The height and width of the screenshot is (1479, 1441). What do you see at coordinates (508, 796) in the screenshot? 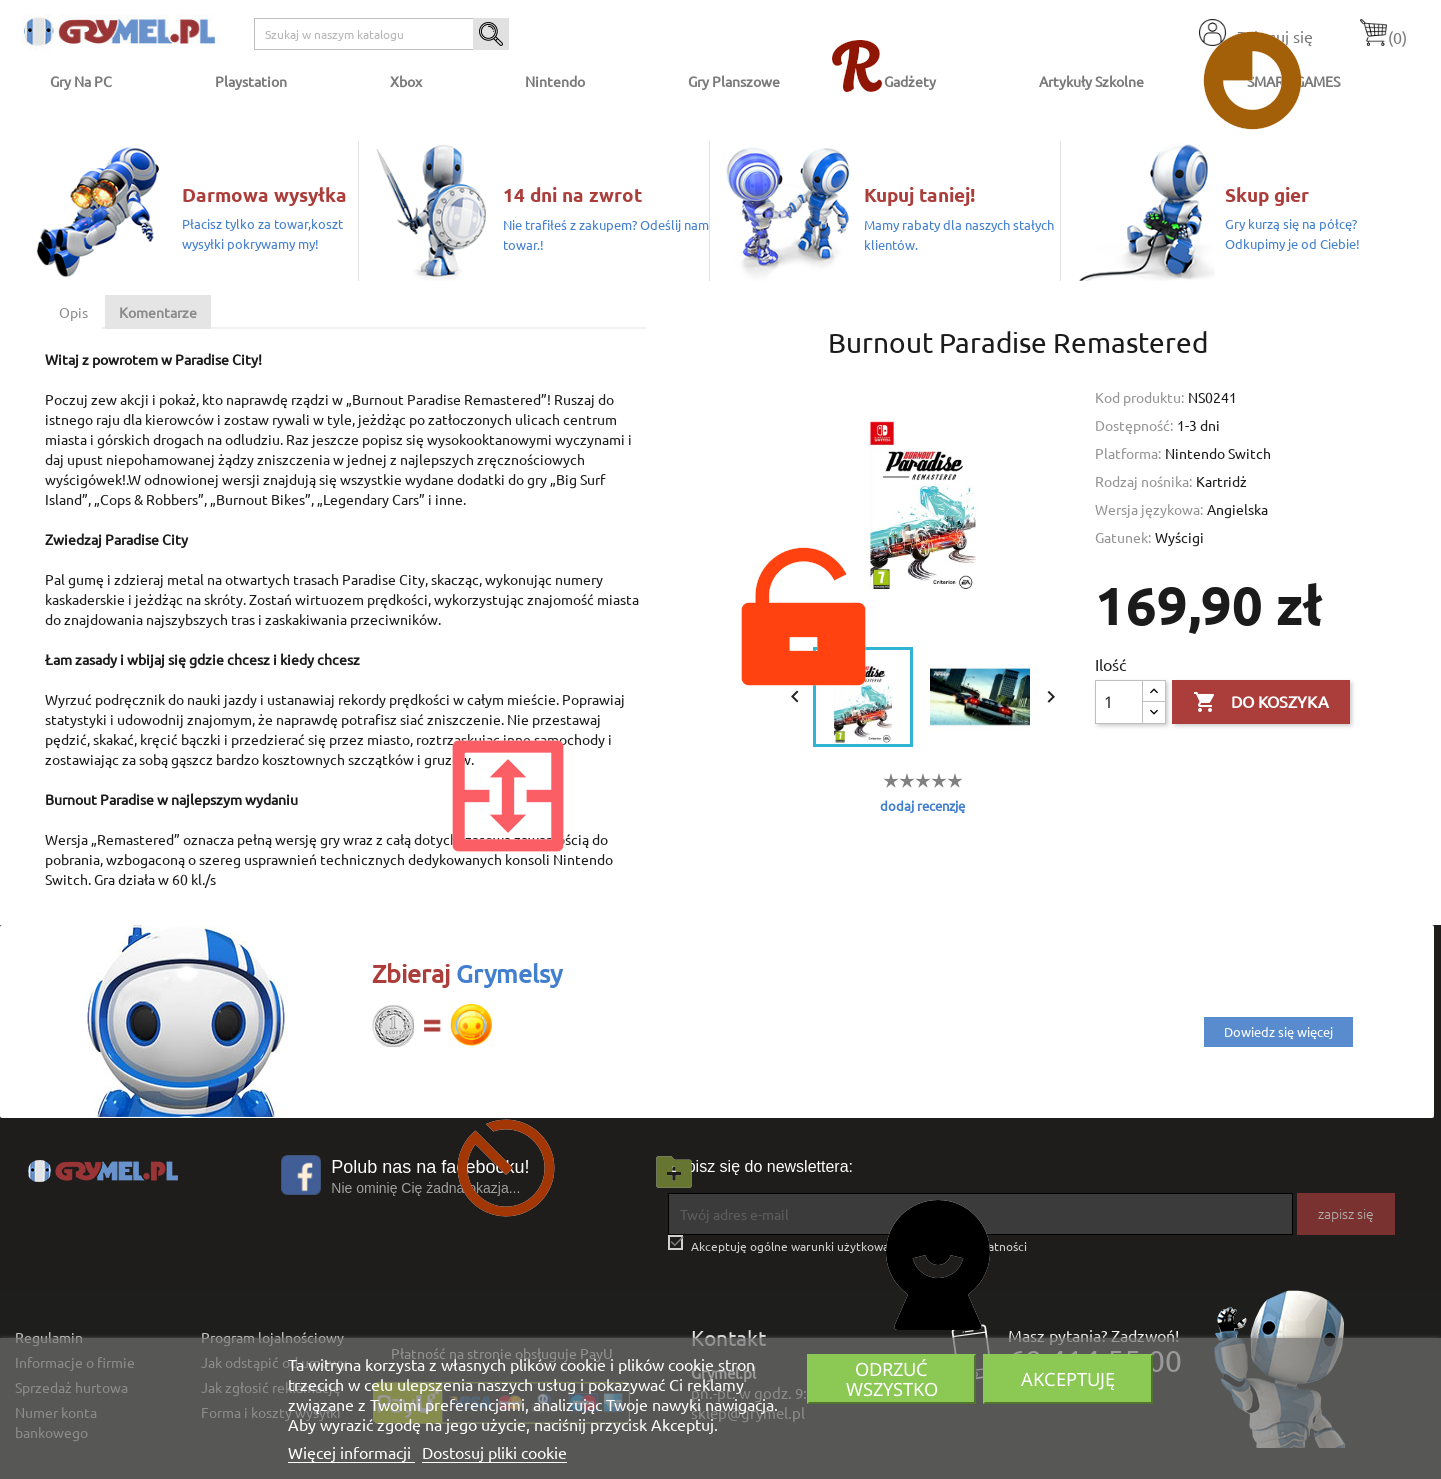
I see `split table cells vertically` at bounding box center [508, 796].